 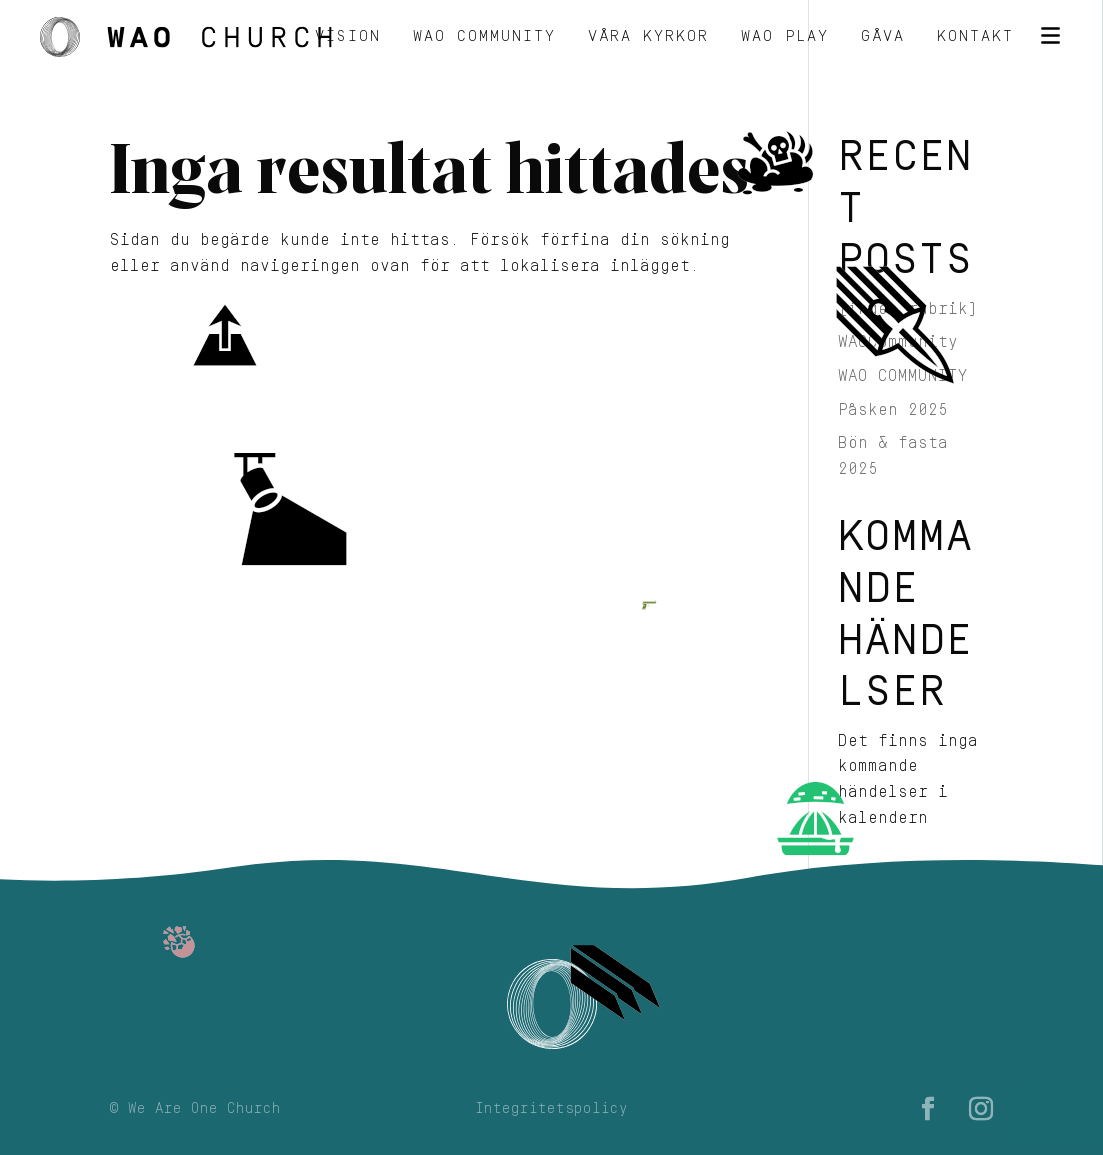 What do you see at coordinates (179, 942) in the screenshot?
I see `indicates a destructible object or breakable item` at bounding box center [179, 942].